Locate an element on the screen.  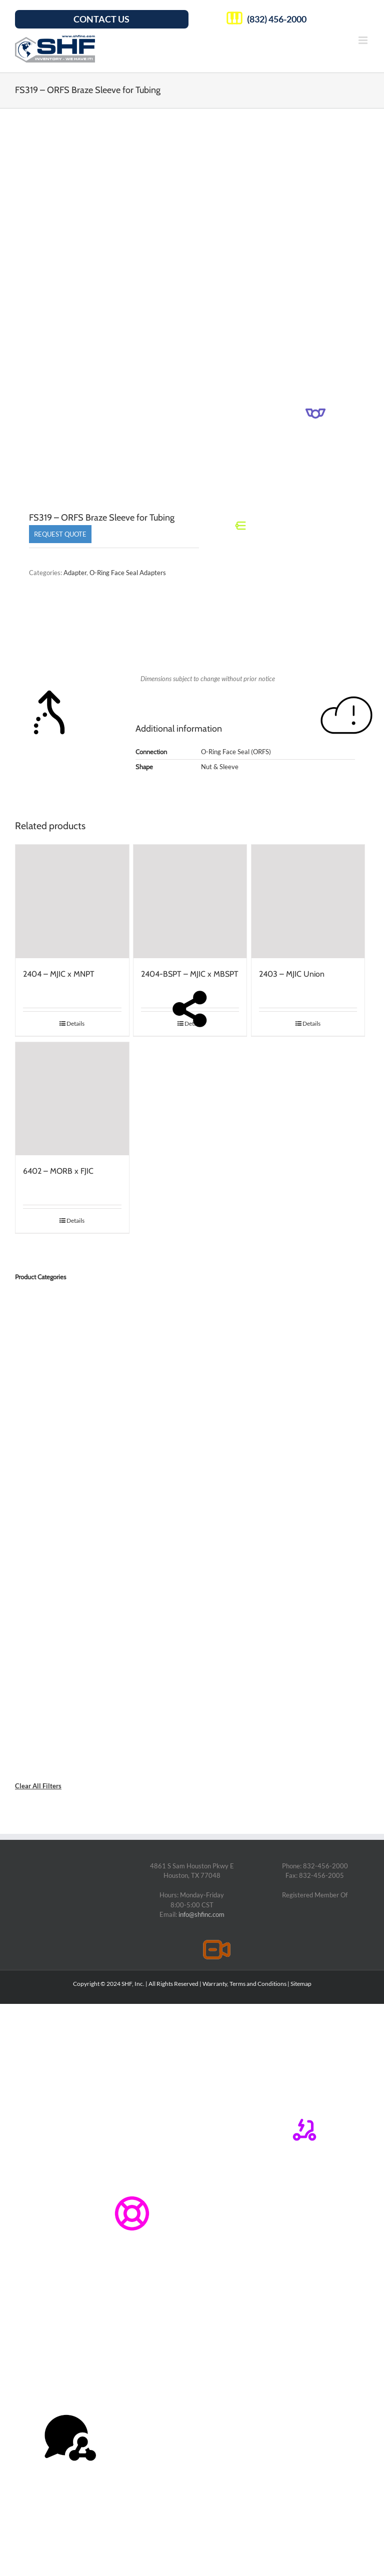
share content with others is located at coordinates (190, 1009).